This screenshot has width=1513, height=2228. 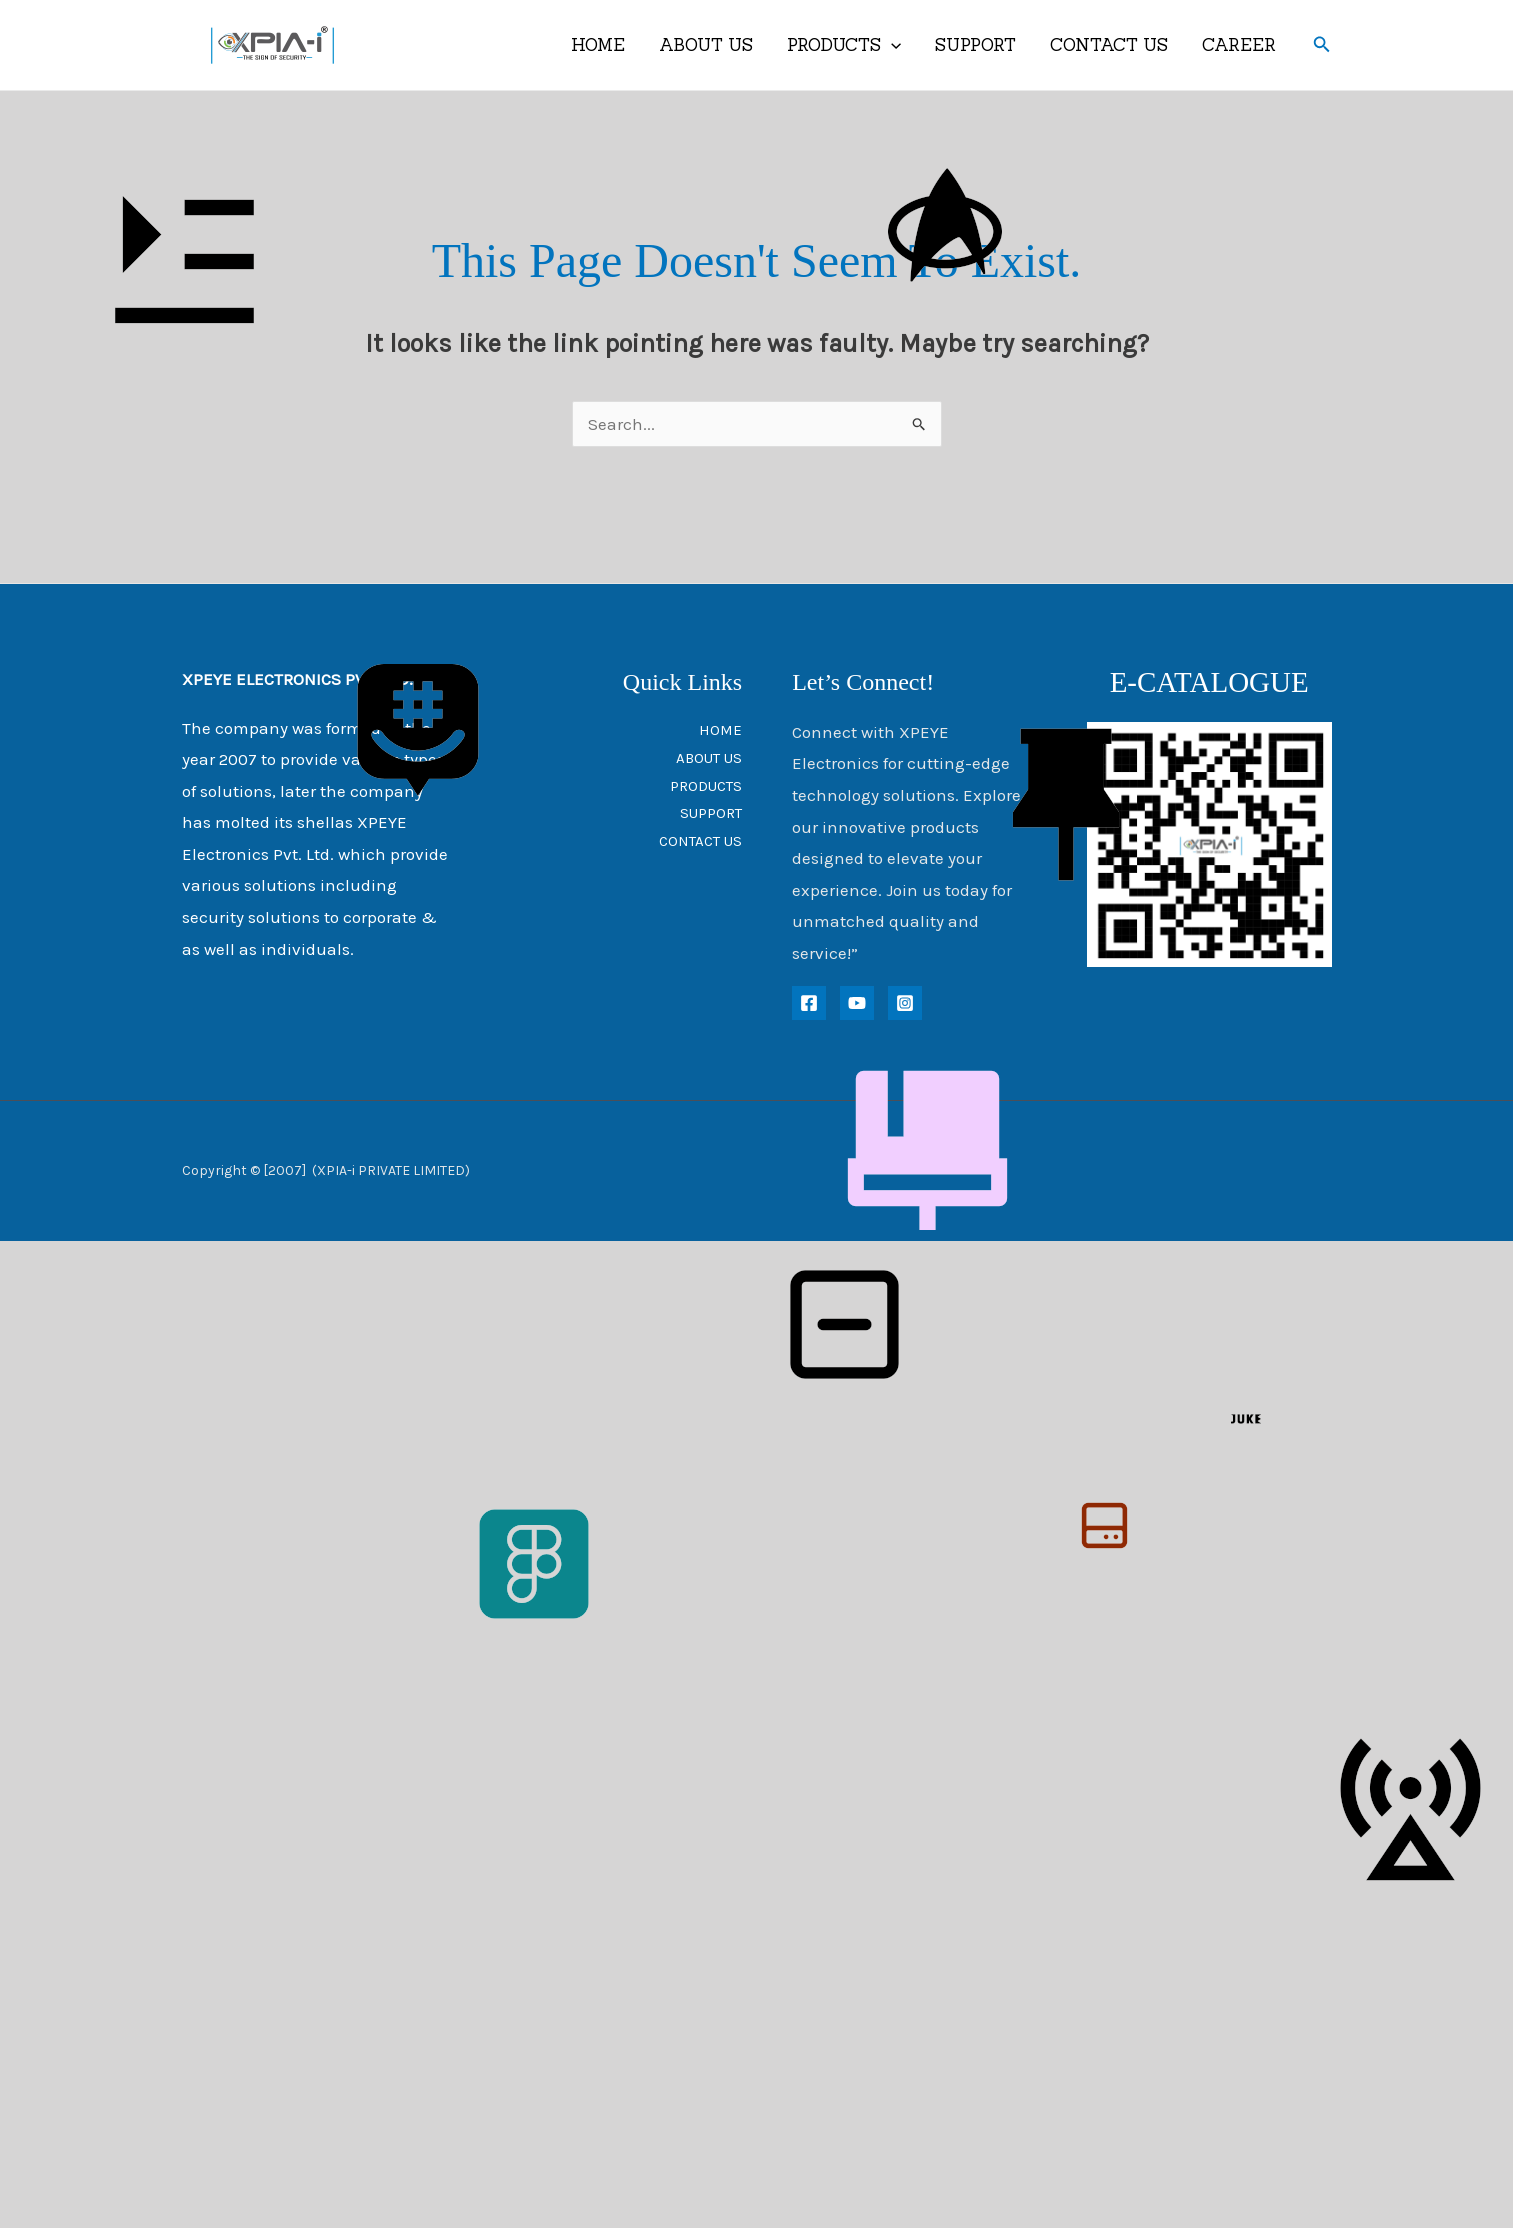 What do you see at coordinates (1104, 1525) in the screenshot?
I see `access storage or disk management` at bounding box center [1104, 1525].